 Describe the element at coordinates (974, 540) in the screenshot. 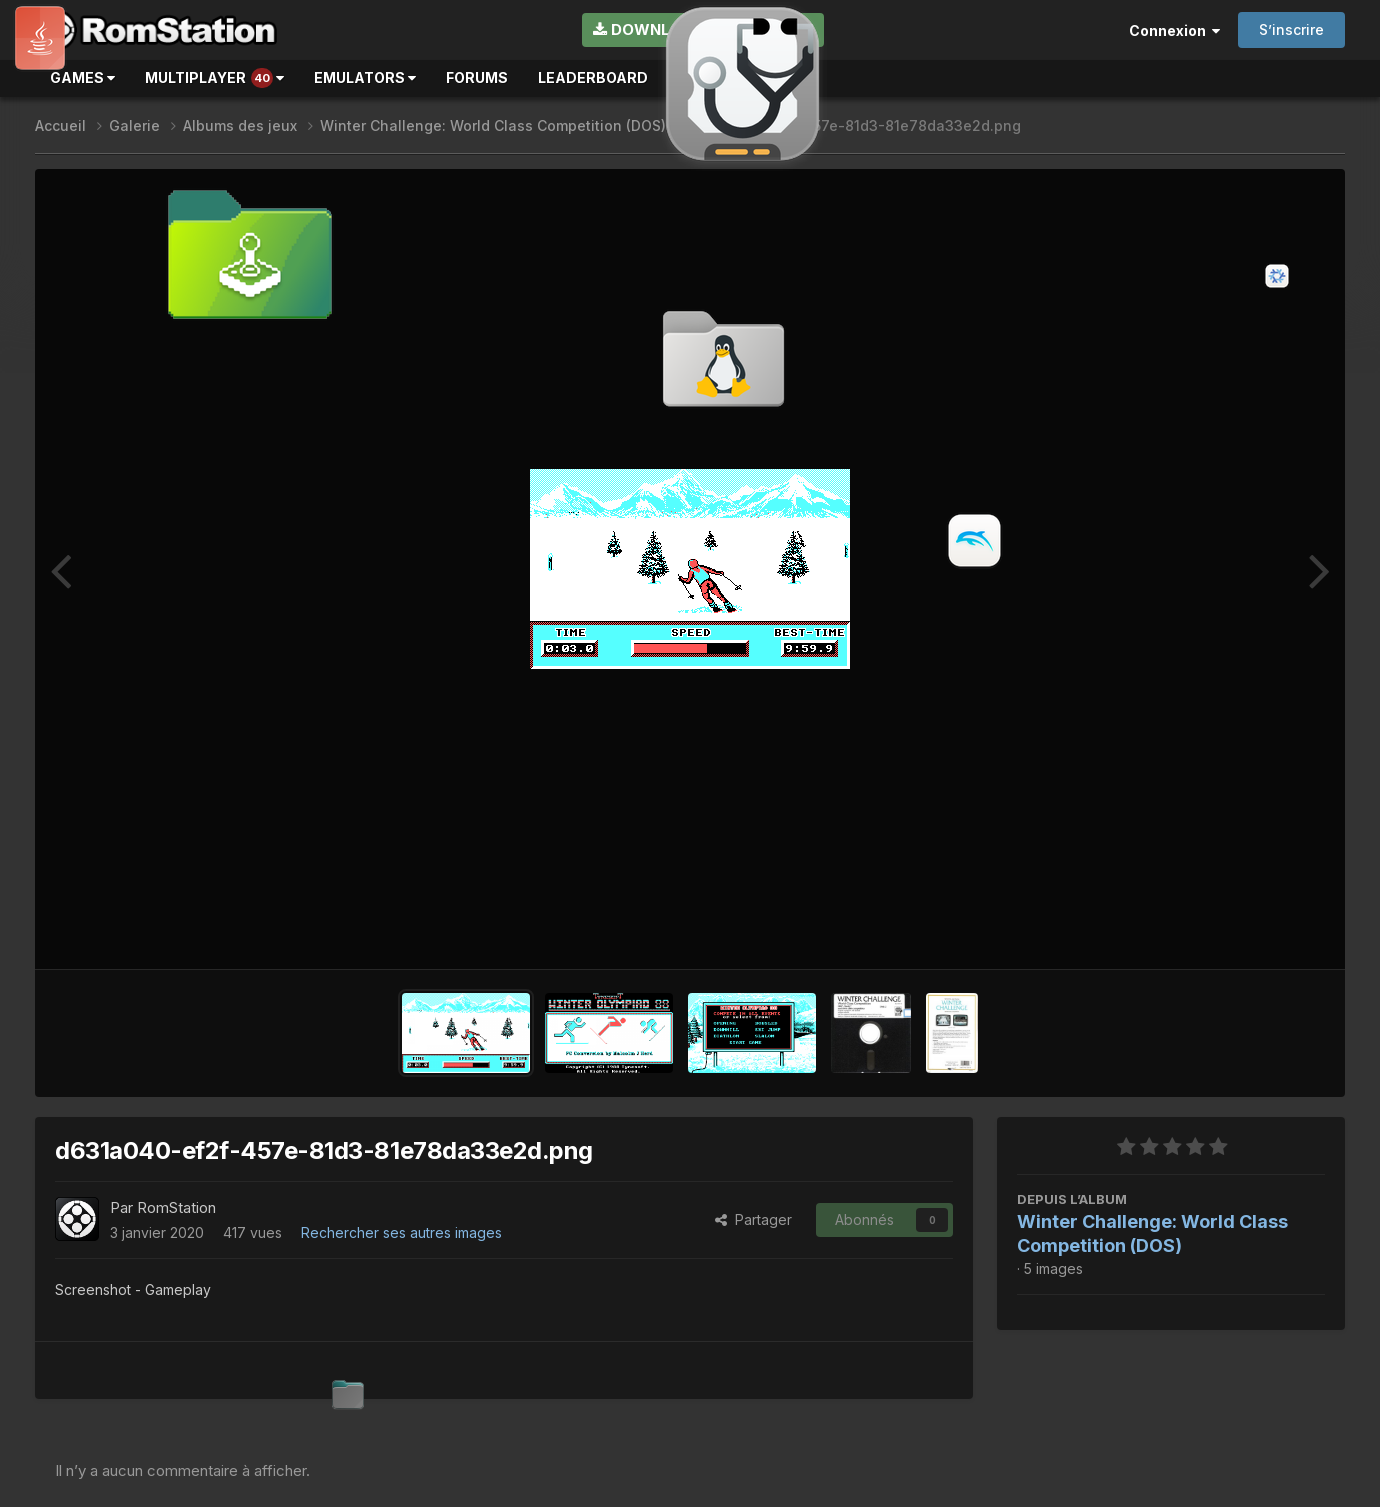

I see `open dolphin emulator app` at that location.